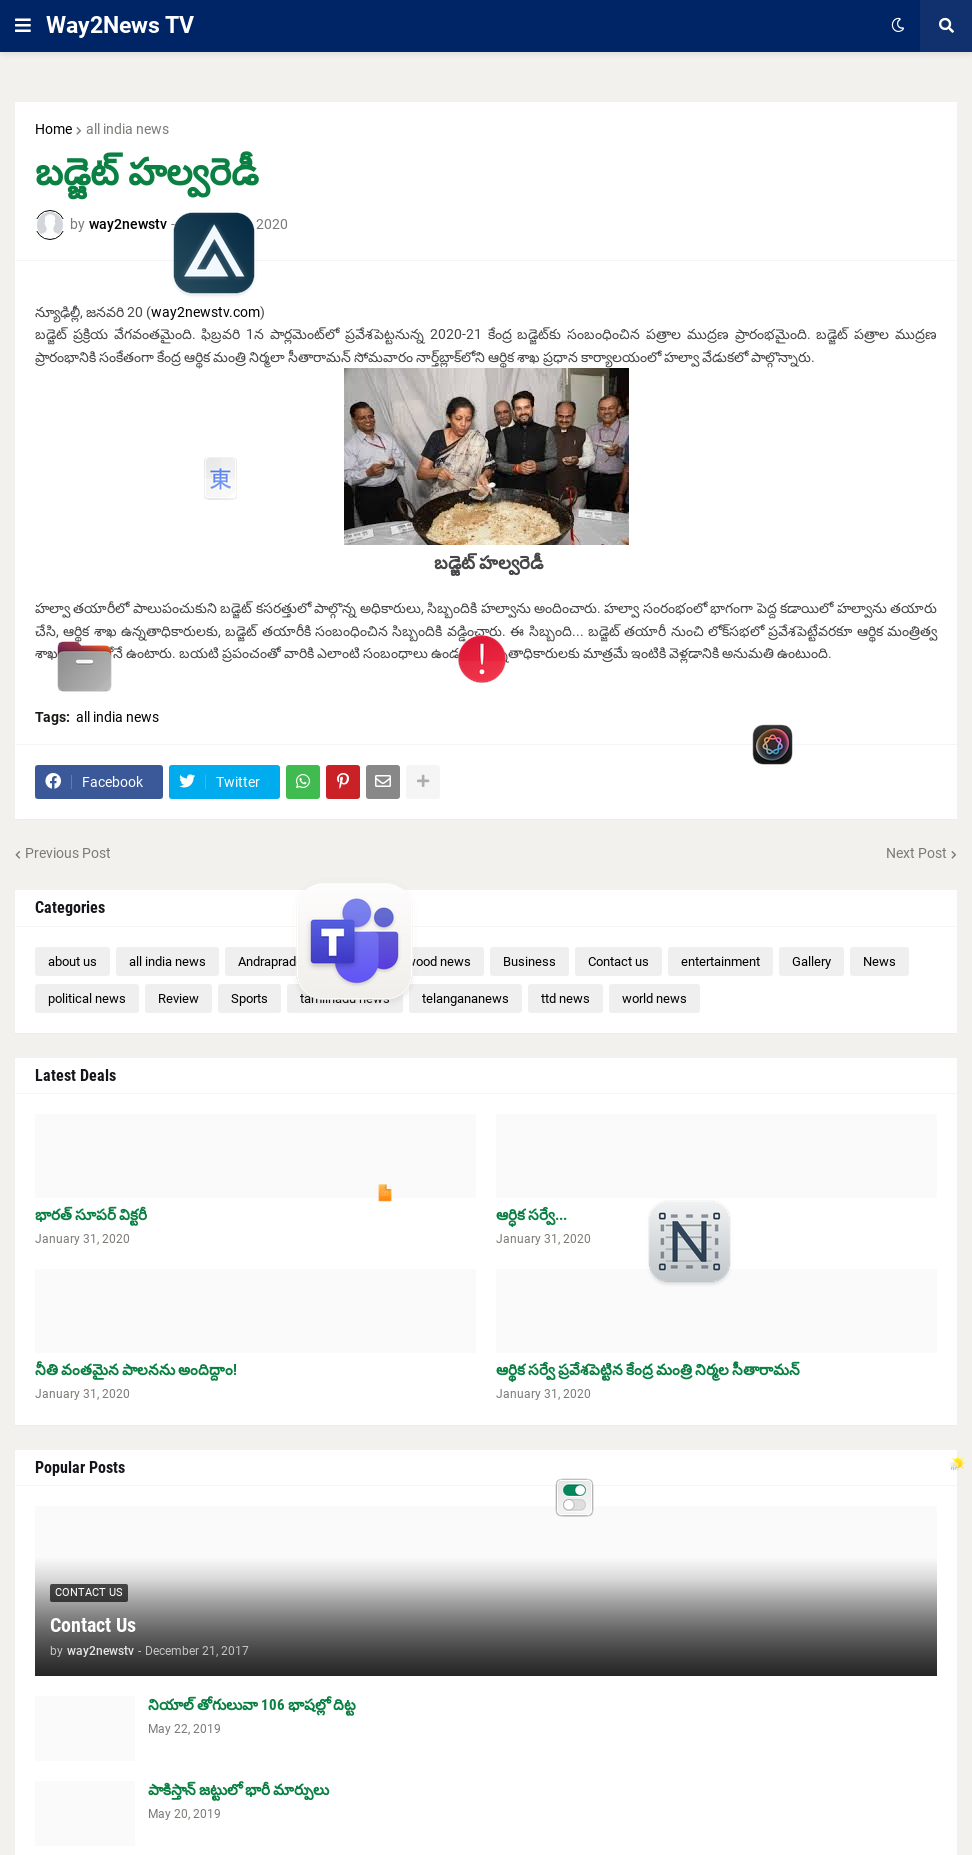  What do you see at coordinates (385, 1193) in the screenshot?
I see `a sketchbook or graphics file` at bounding box center [385, 1193].